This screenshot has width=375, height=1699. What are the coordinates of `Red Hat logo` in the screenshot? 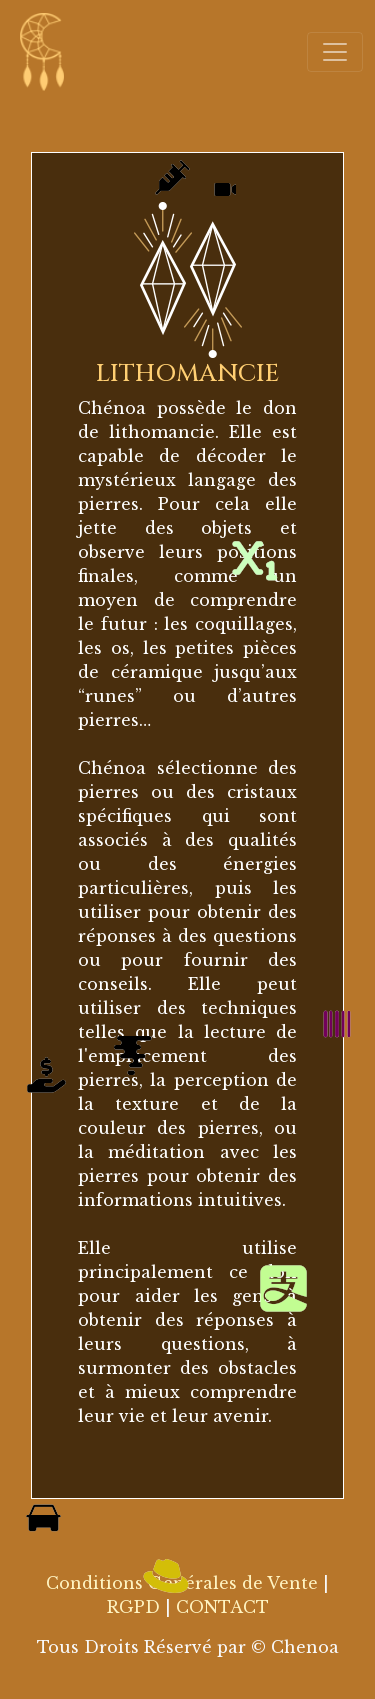 It's located at (166, 1576).